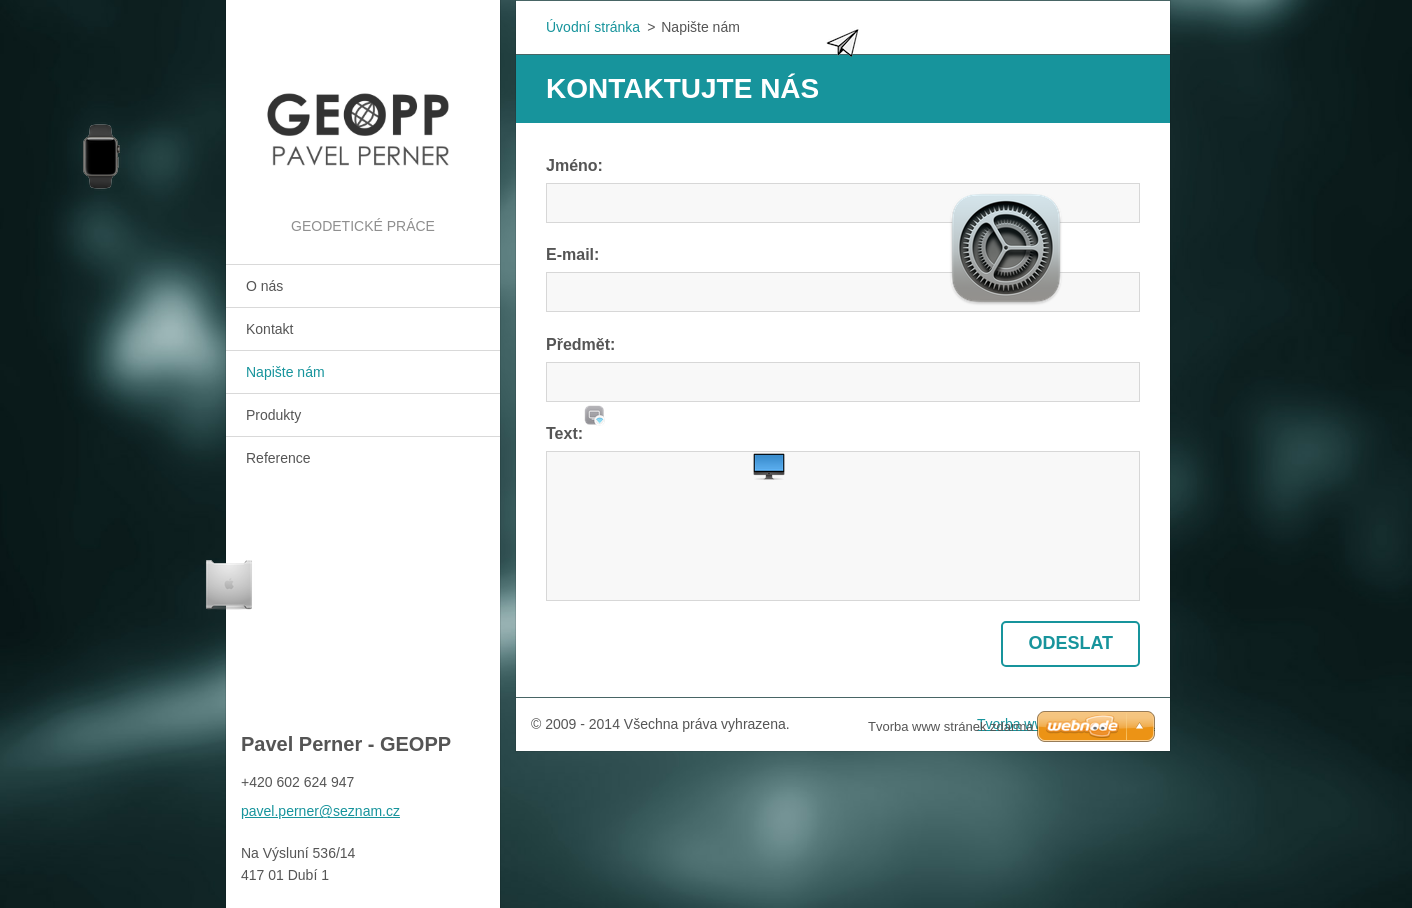 This screenshot has height=908, width=1412. Describe the element at coordinates (100, 156) in the screenshot. I see `manage connected Apple Watch device` at that location.